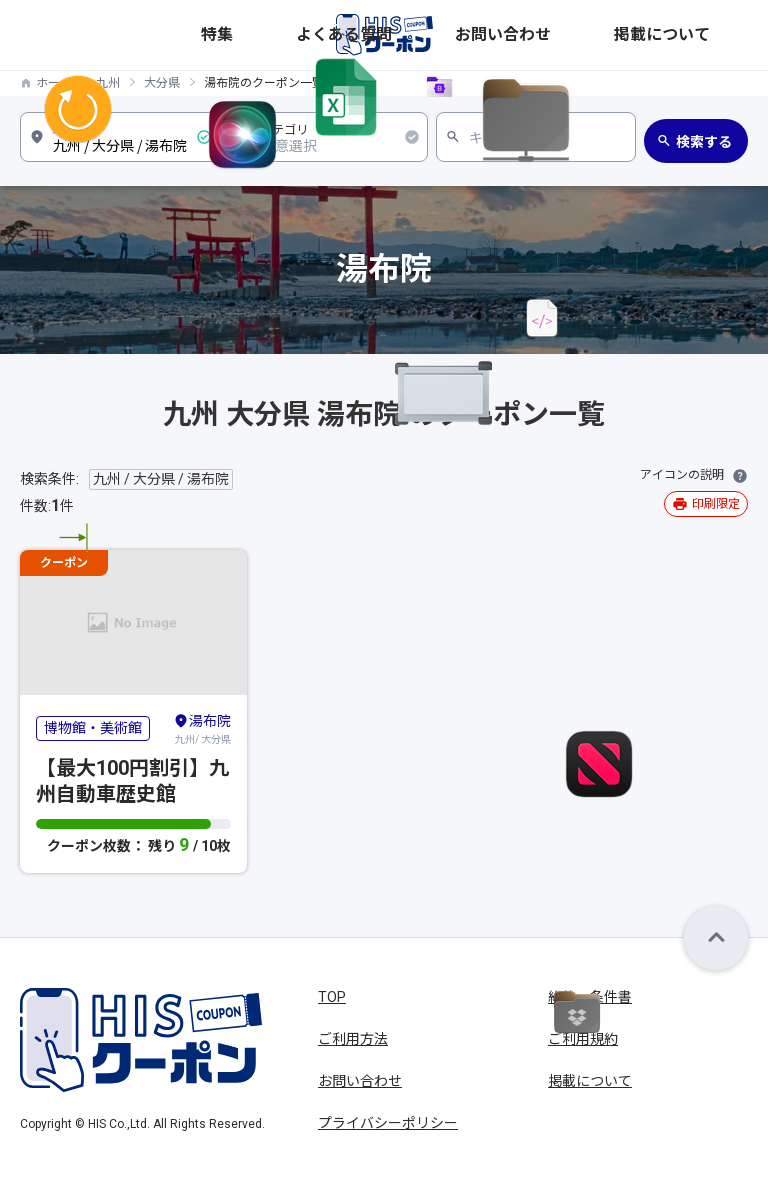 The width and height of the screenshot is (768, 1182). What do you see at coordinates (542, 318) in the screenshot?
I see `an XML or markup file` at bounding box center [542, 318].